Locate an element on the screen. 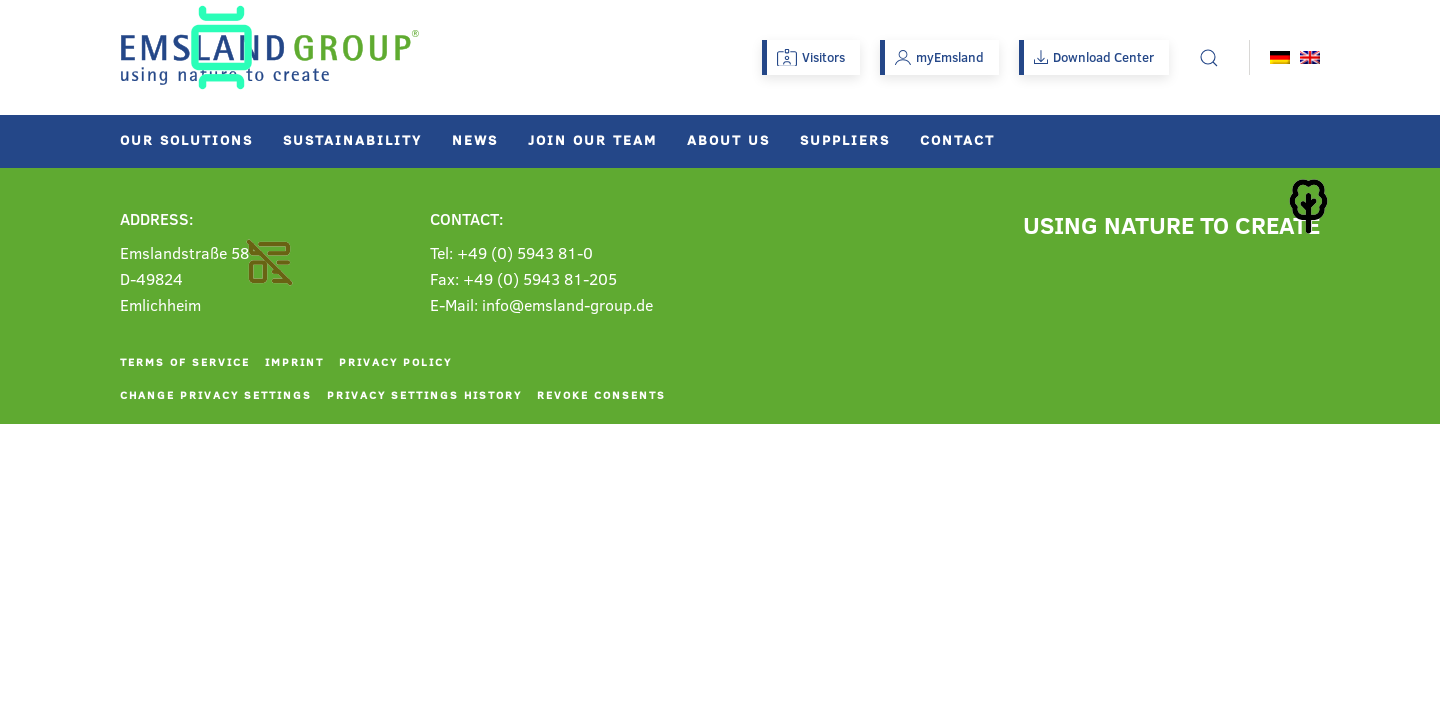 Image resolution: width=1440 pixels, height=720 pixels. disable template mode is located at coordinates (269, 262).